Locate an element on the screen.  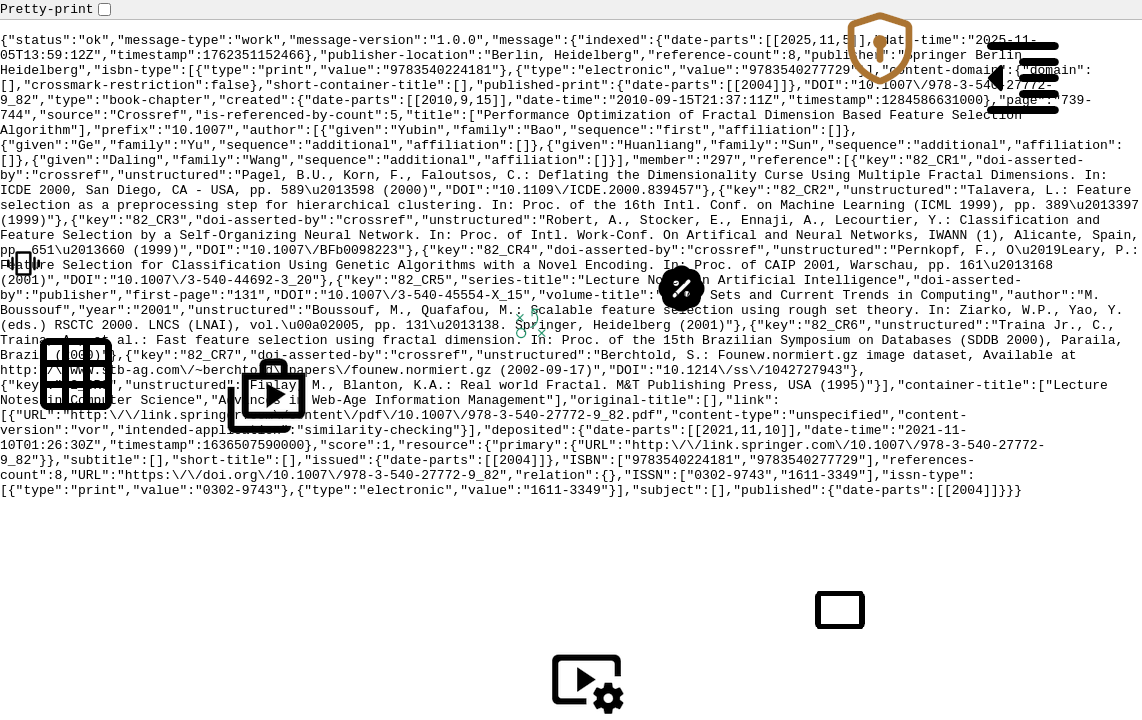
enable vibration mode for notifications is located at coordinates (23, 263).